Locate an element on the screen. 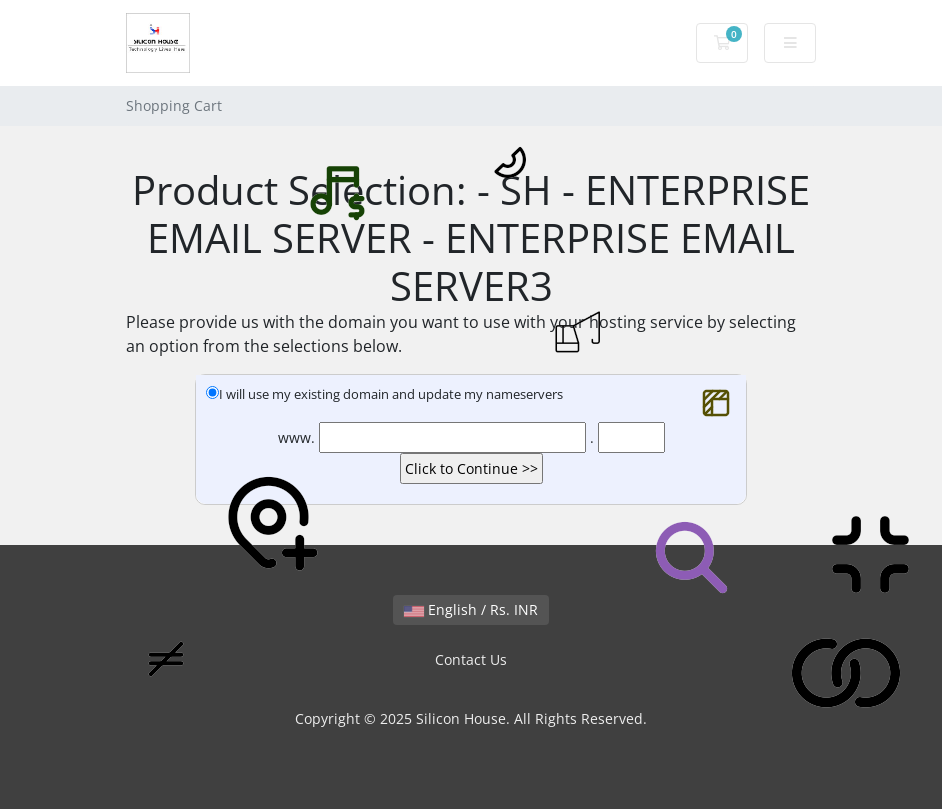 The height and width of the screenshot is (809, 942). minimize or collapse the current window is located at coordinates (870, 554).